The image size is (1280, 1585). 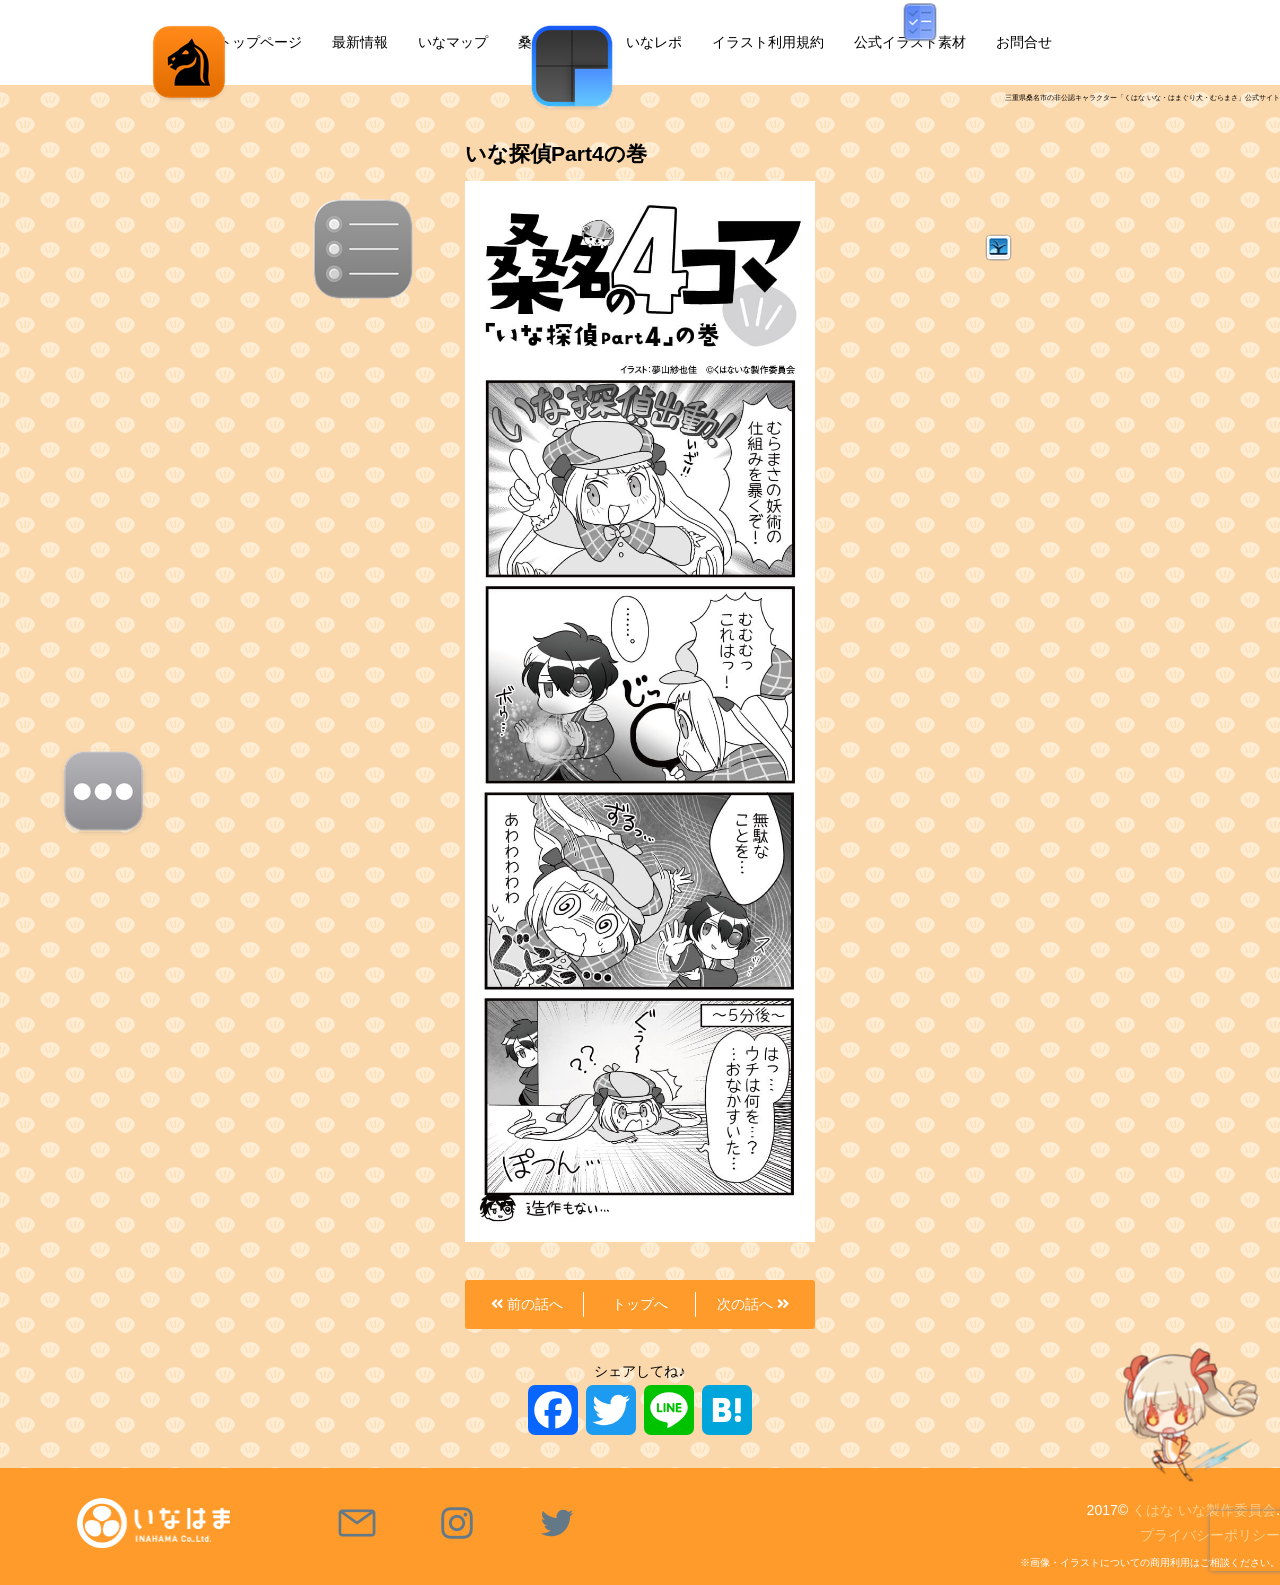 I want to click on open the reminders app, so click(x=363, y=249).